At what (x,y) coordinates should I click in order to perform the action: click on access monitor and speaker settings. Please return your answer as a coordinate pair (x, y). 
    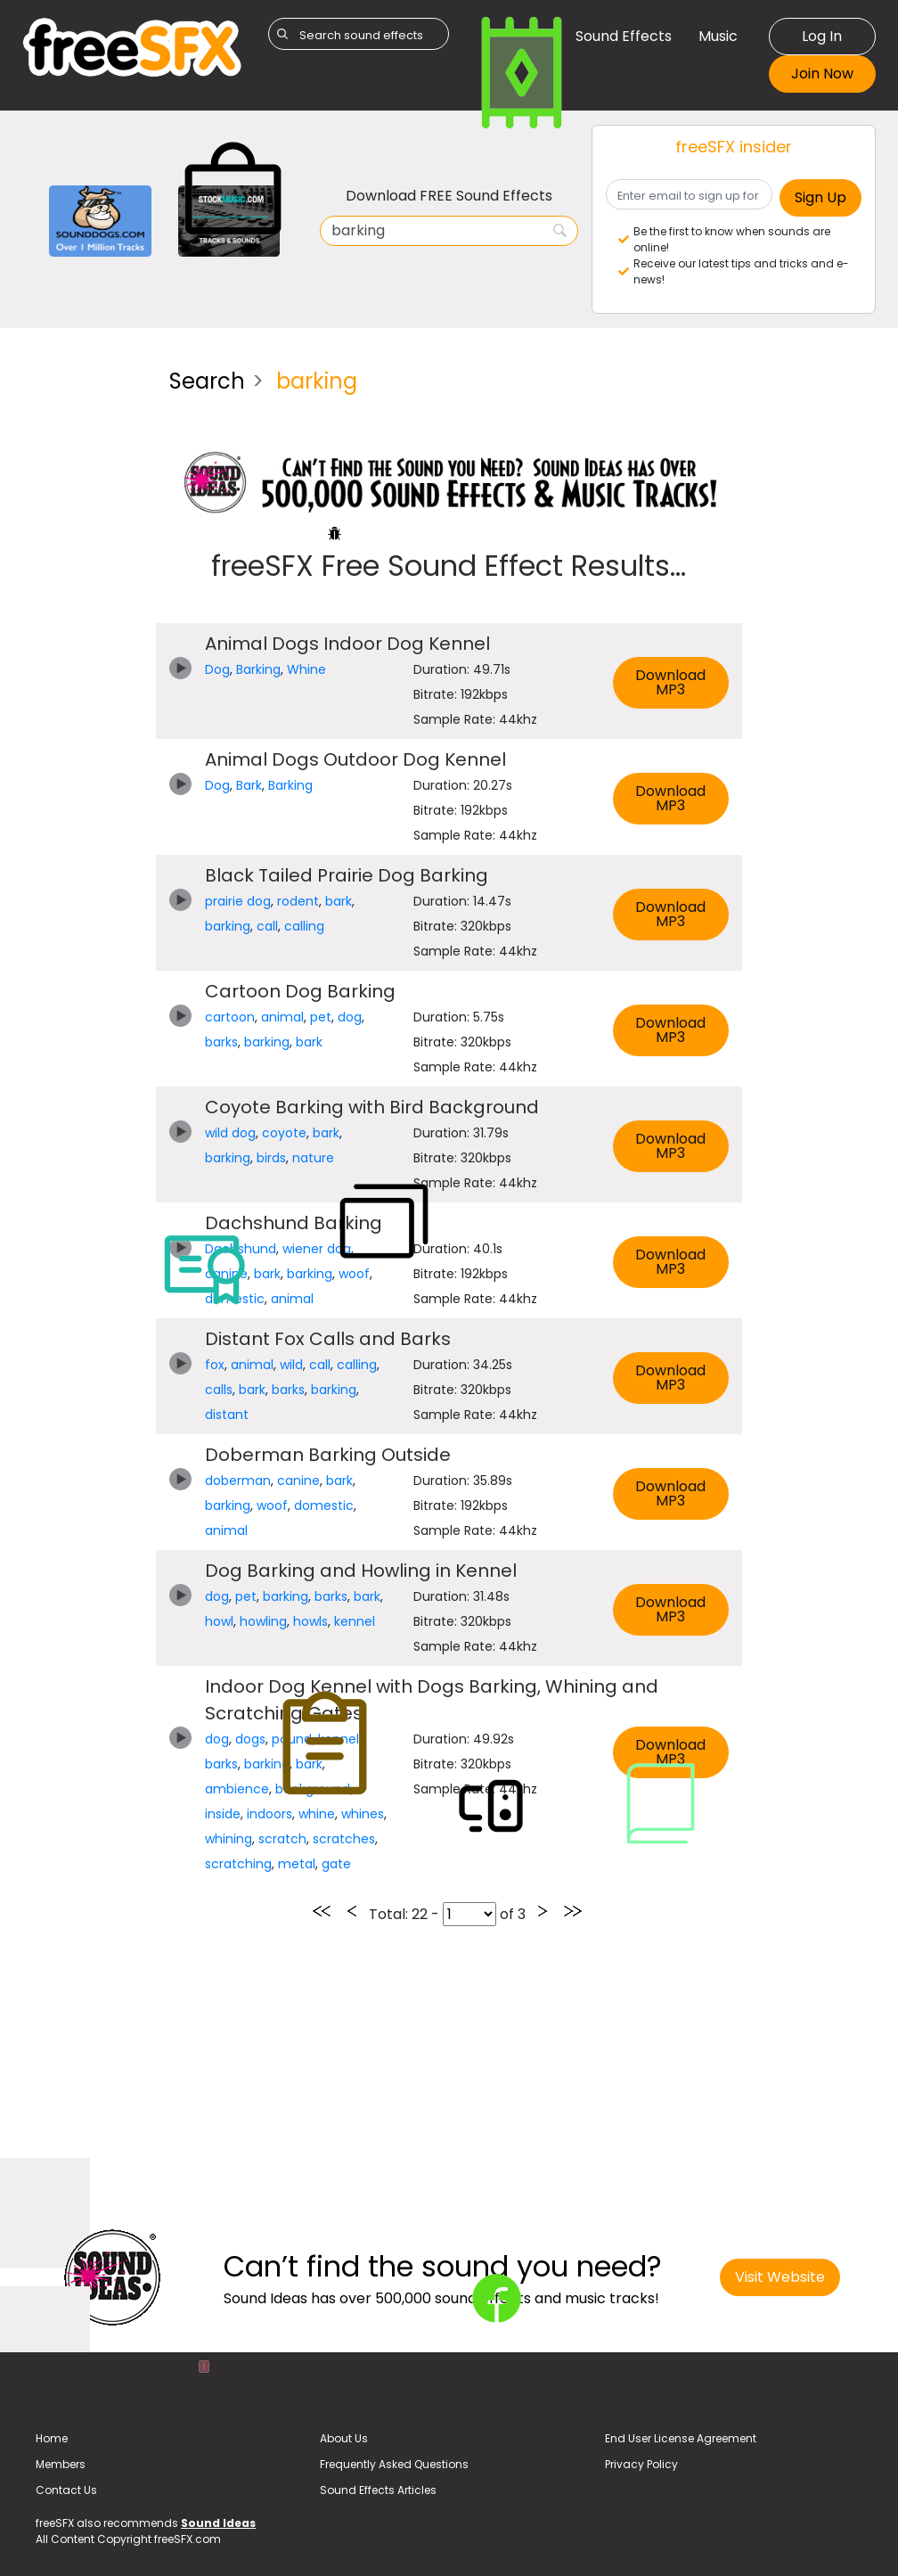
    Looking at the image, I should click on (491, 1806).